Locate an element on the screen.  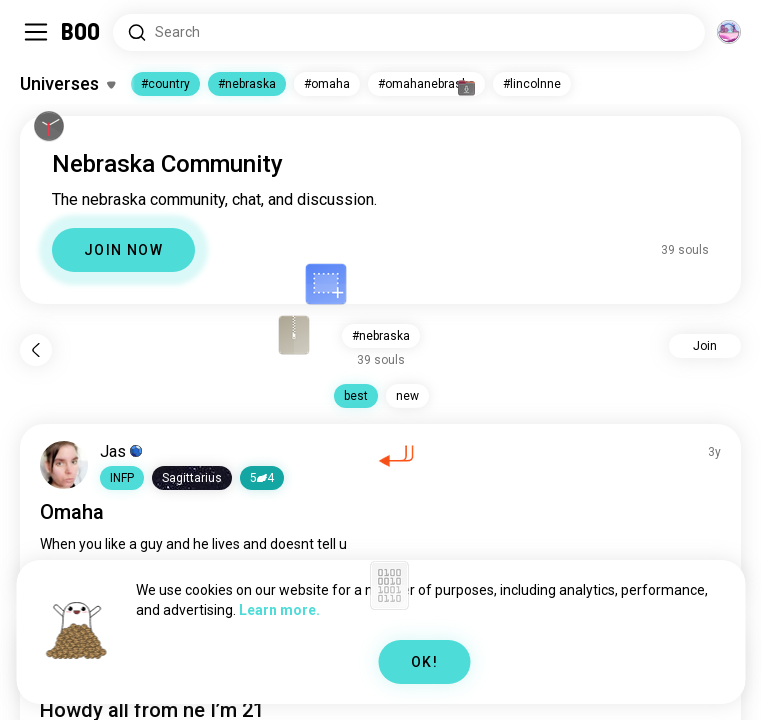
indicates a Windows executable or downloadable program file is located at coordinates (389, 585).